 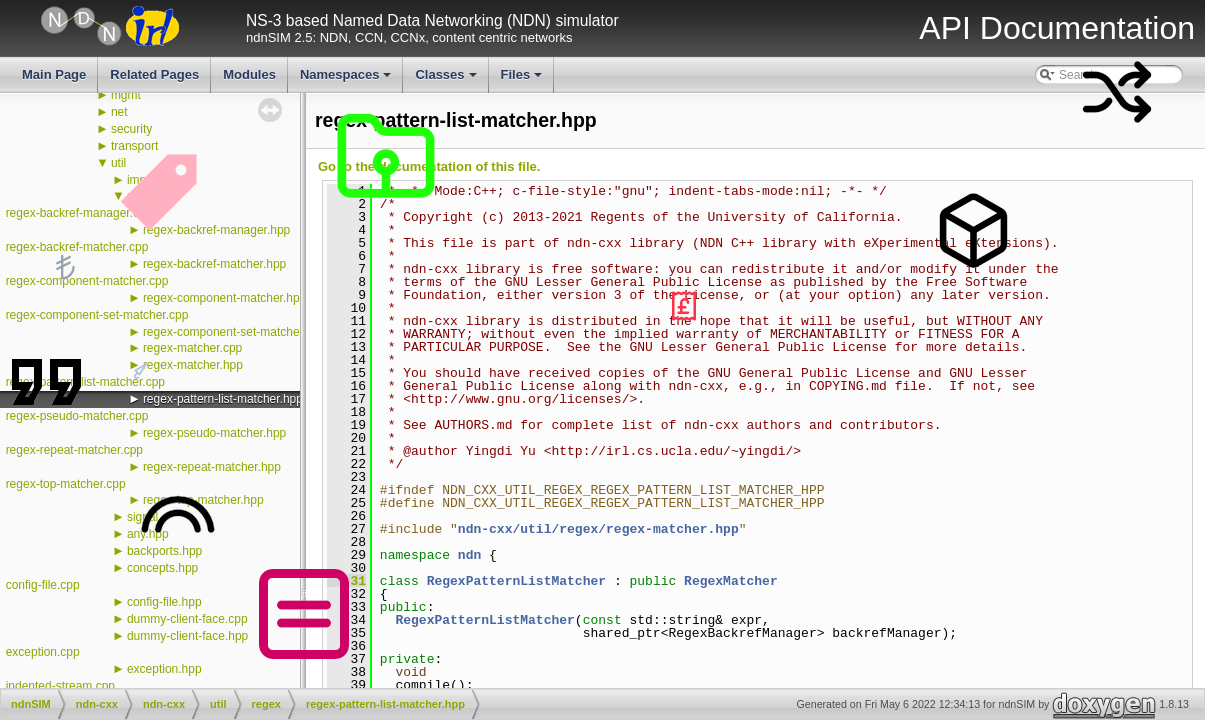 I want to click on view receipt or transaction in pounds sterling, so click(x=684, y=306).